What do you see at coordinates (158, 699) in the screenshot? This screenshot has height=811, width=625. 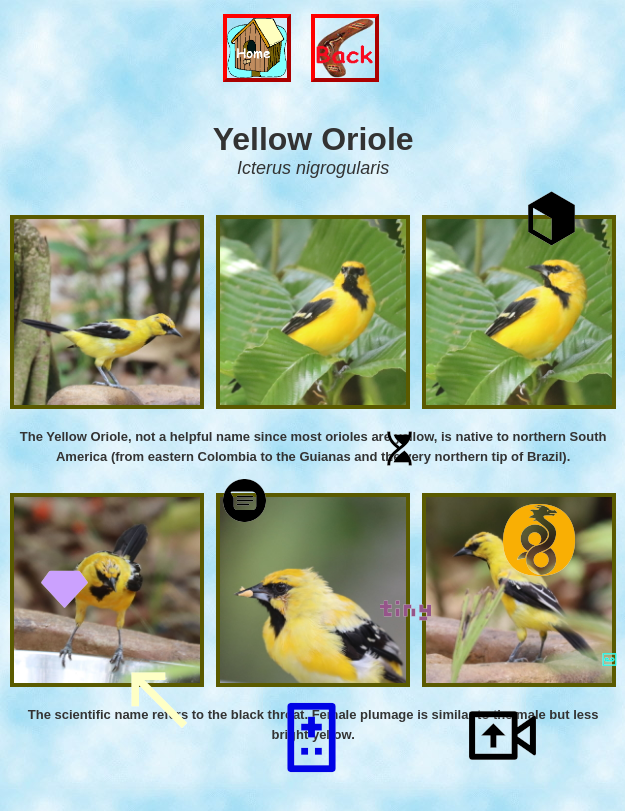 I see `navigate back and up in hierarchy` at bounding box center [158, 699].